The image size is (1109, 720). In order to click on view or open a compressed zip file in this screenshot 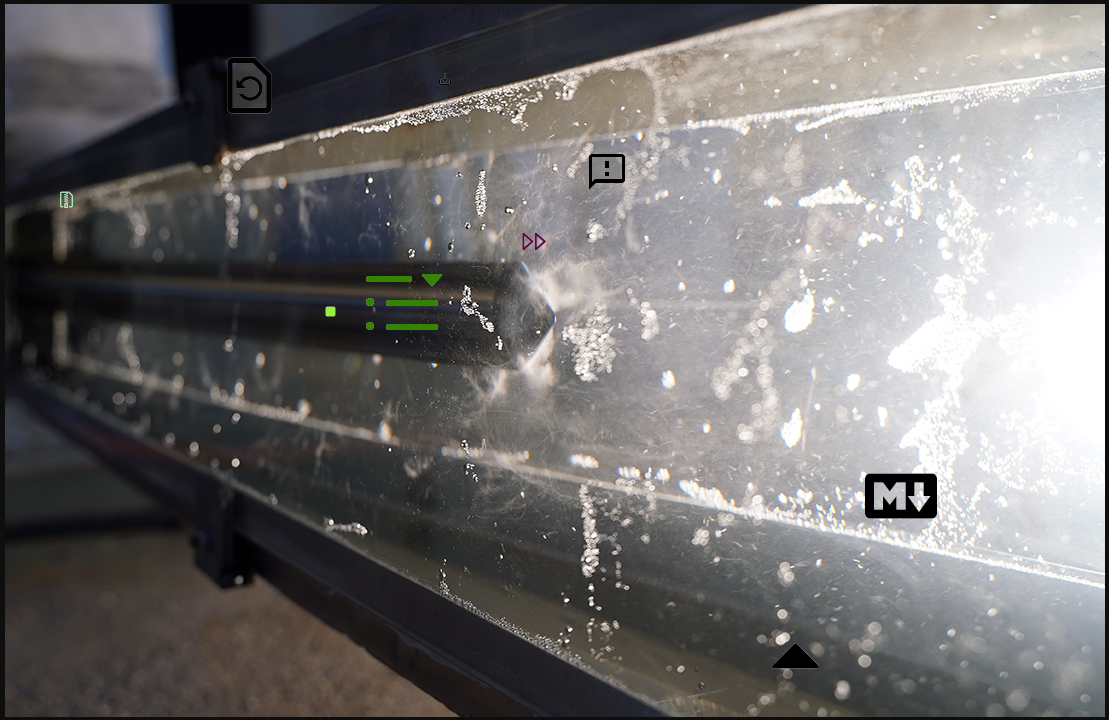, I will do `click(66, 199)`.